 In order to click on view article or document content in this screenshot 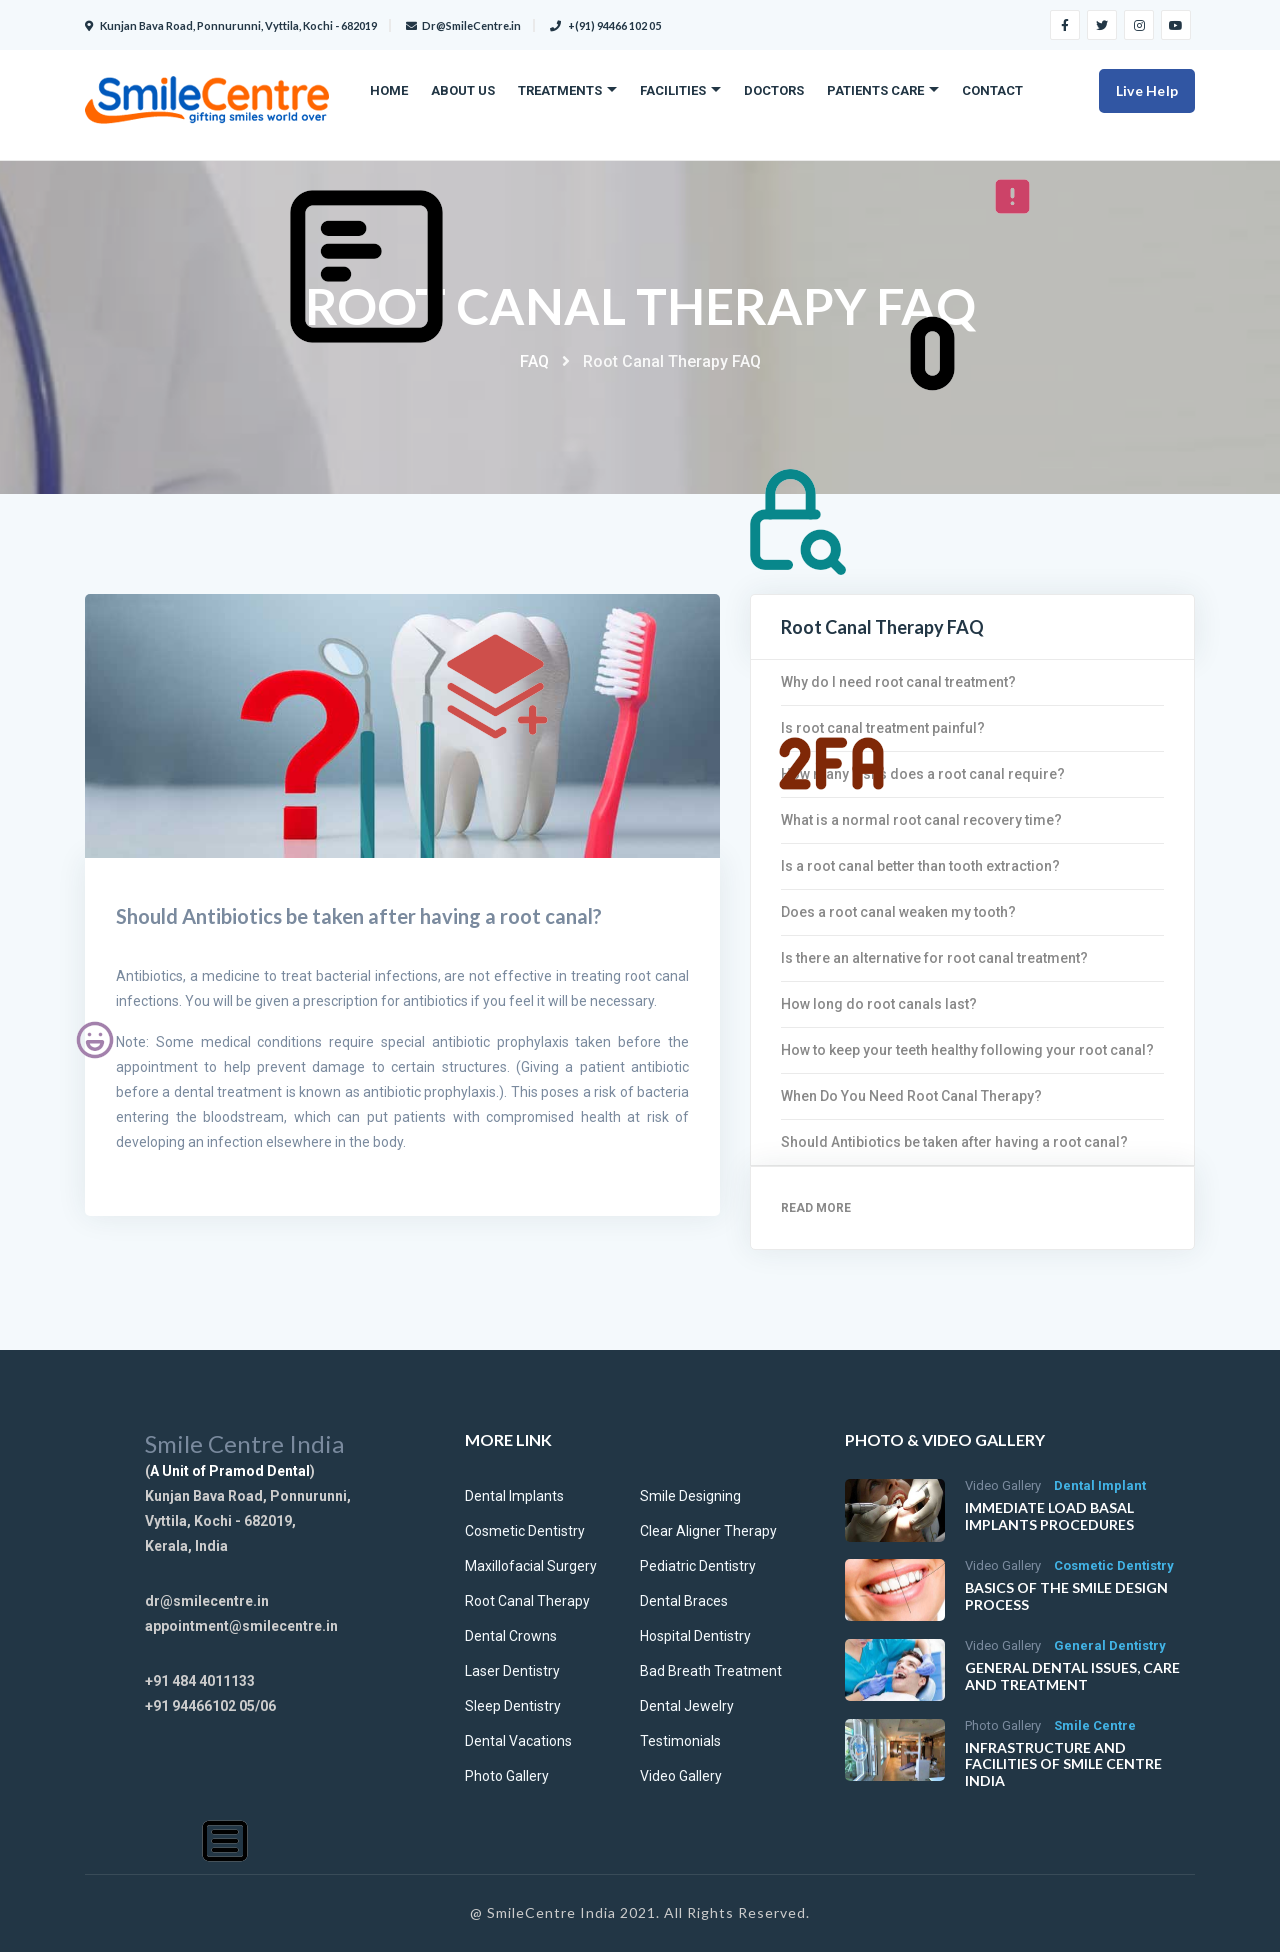, I will do `click(225, 1841)`.